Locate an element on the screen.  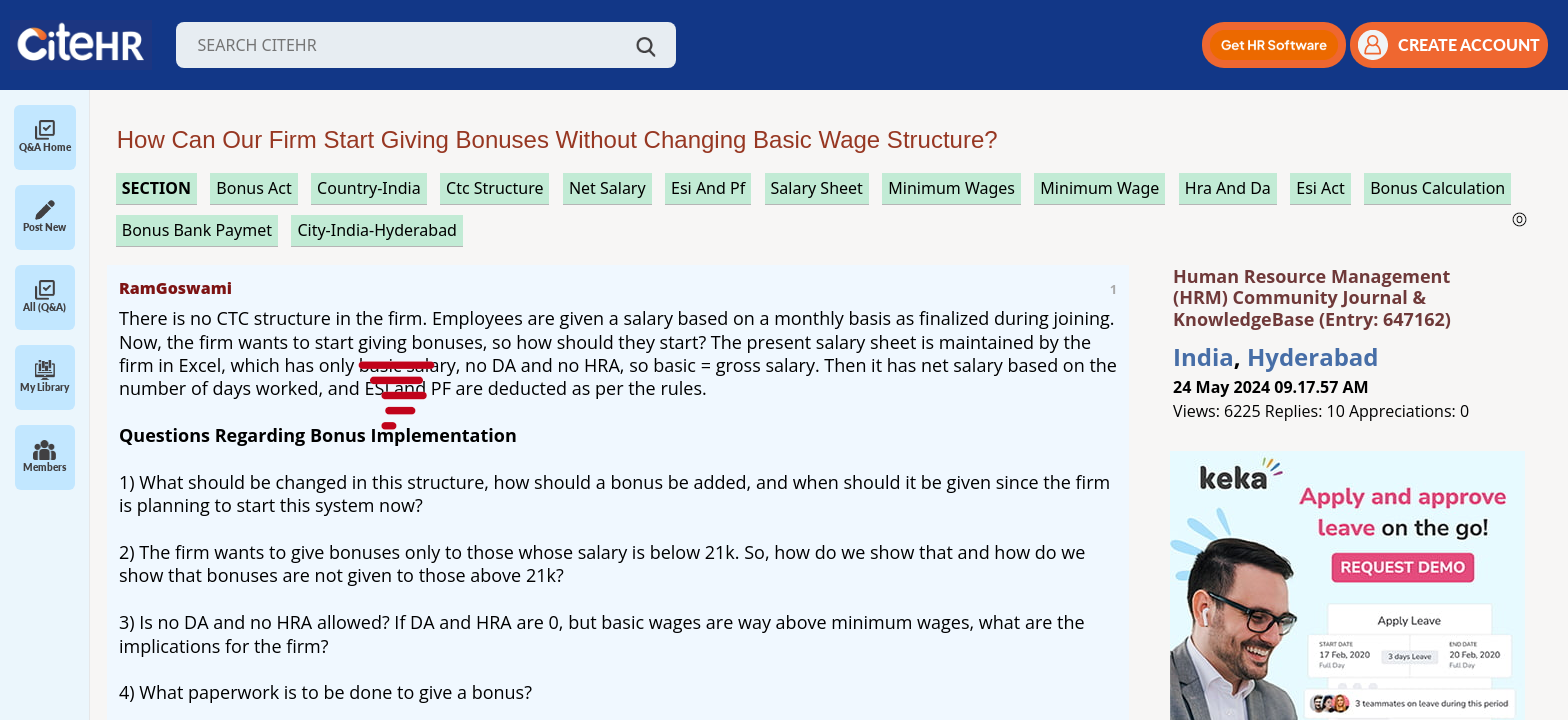
indicates tornado warning or severe weather alert is located at coordinates (396, 395).